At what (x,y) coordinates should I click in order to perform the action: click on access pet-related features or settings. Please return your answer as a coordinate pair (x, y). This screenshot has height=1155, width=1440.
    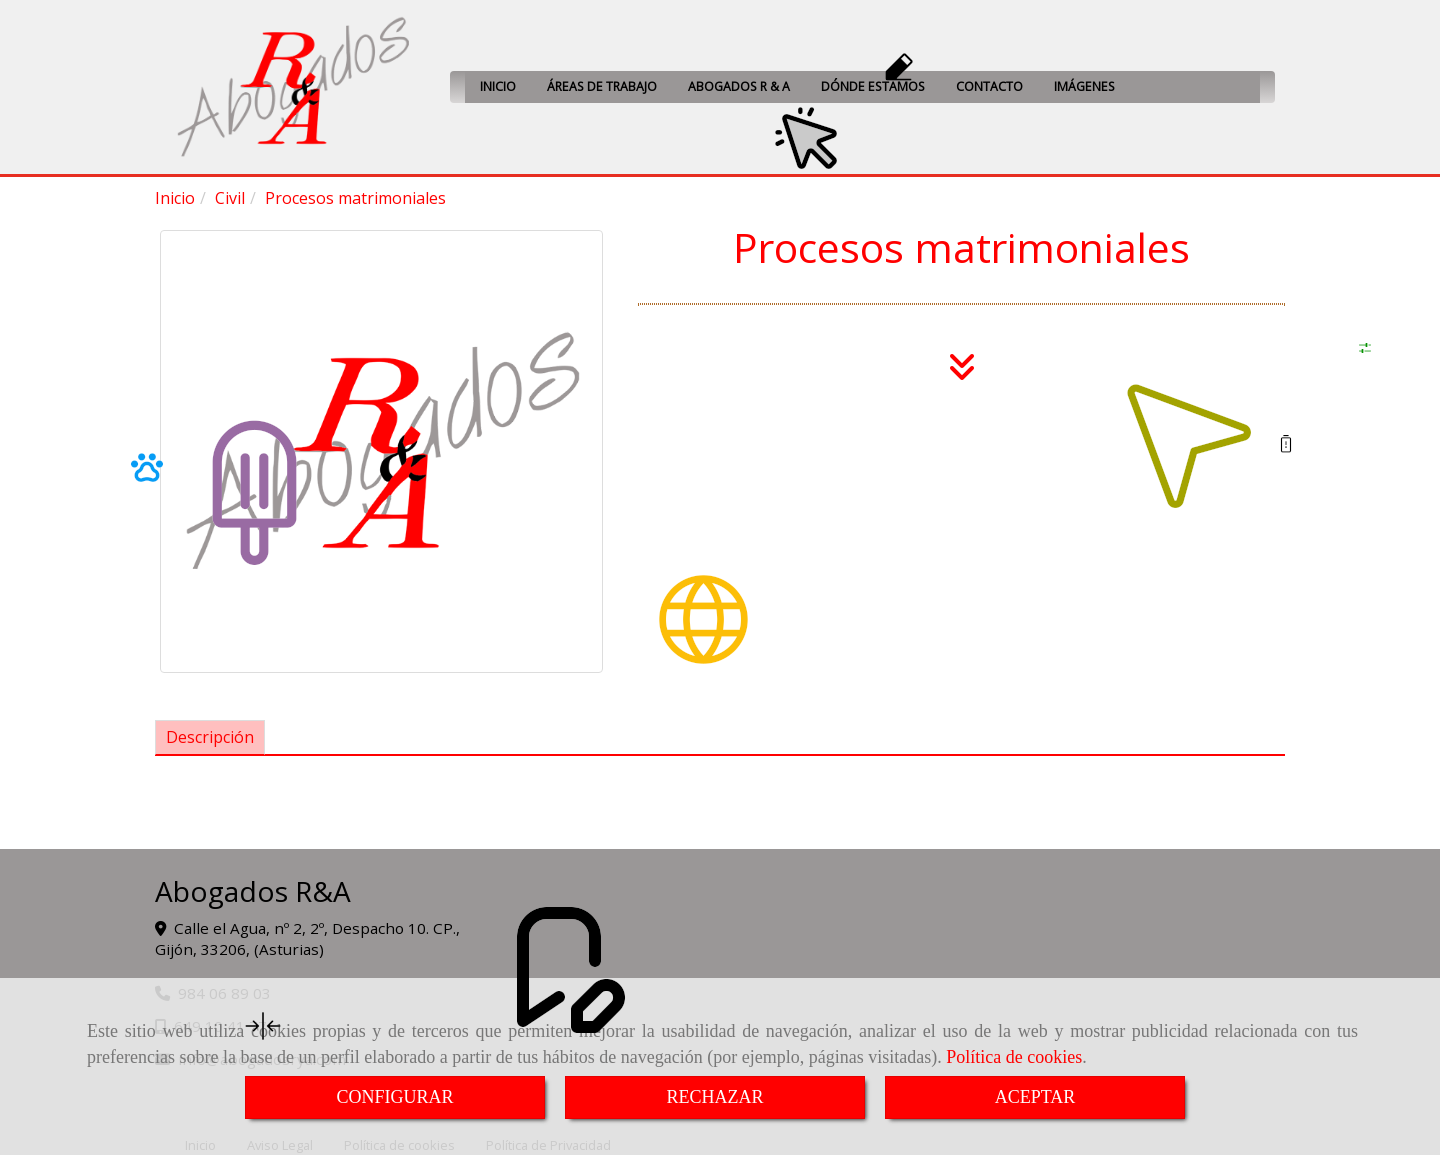
    Looking at the image, I should click on (147, 467).